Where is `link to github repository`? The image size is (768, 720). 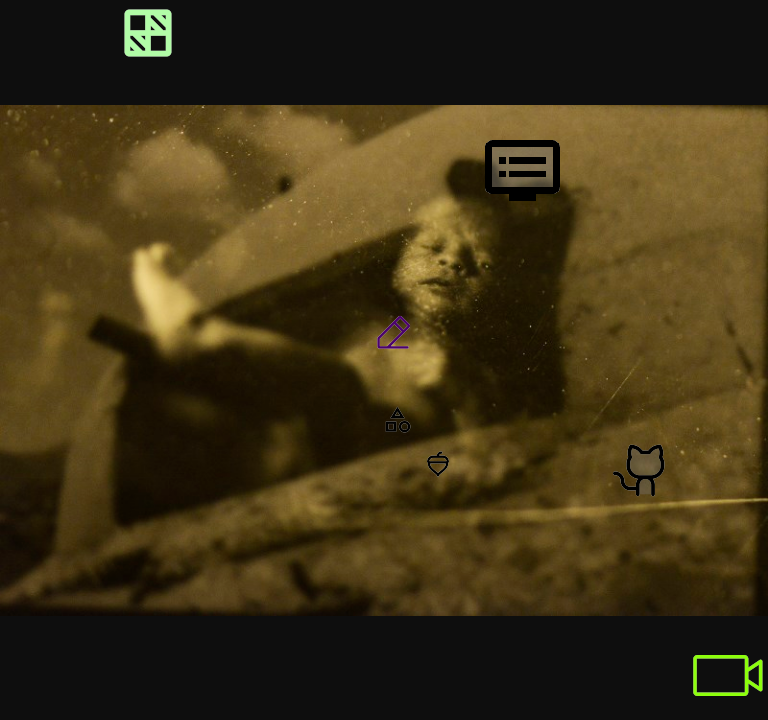
link to github repository is located at coordinates (643, 469).